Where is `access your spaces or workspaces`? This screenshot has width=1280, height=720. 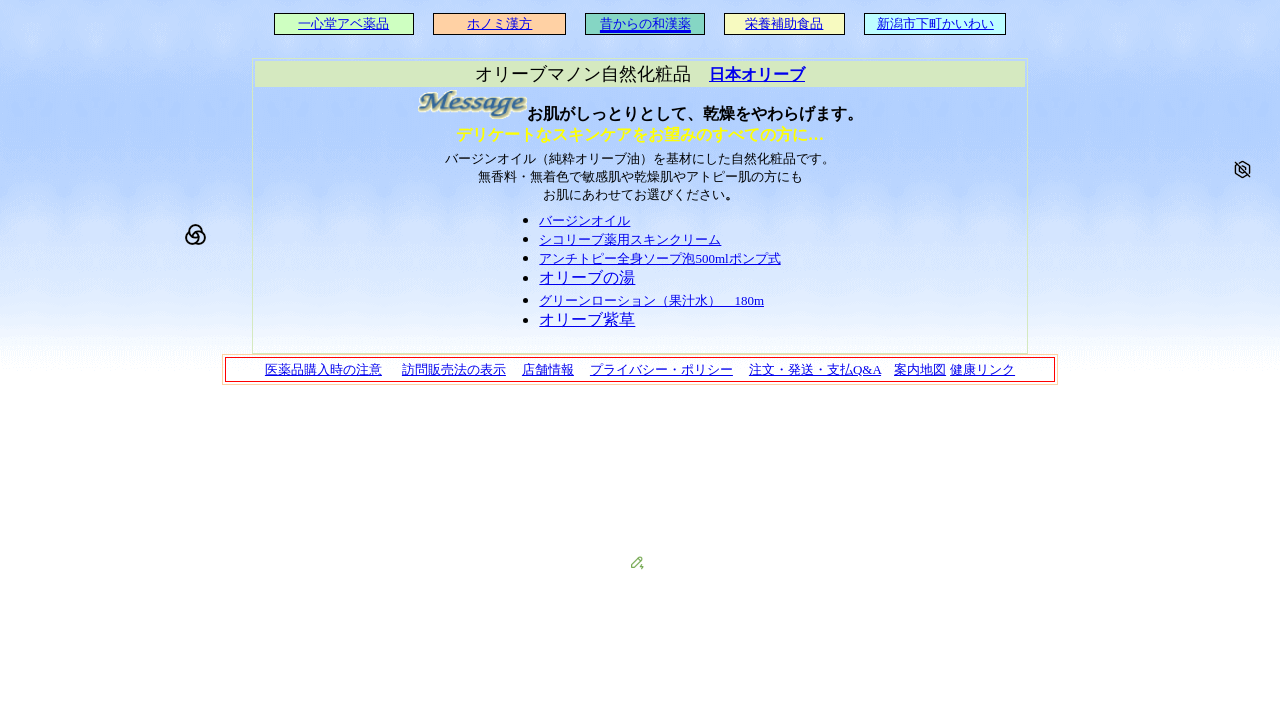
access your spaces or workspaces is located at coordinates (195, 234).